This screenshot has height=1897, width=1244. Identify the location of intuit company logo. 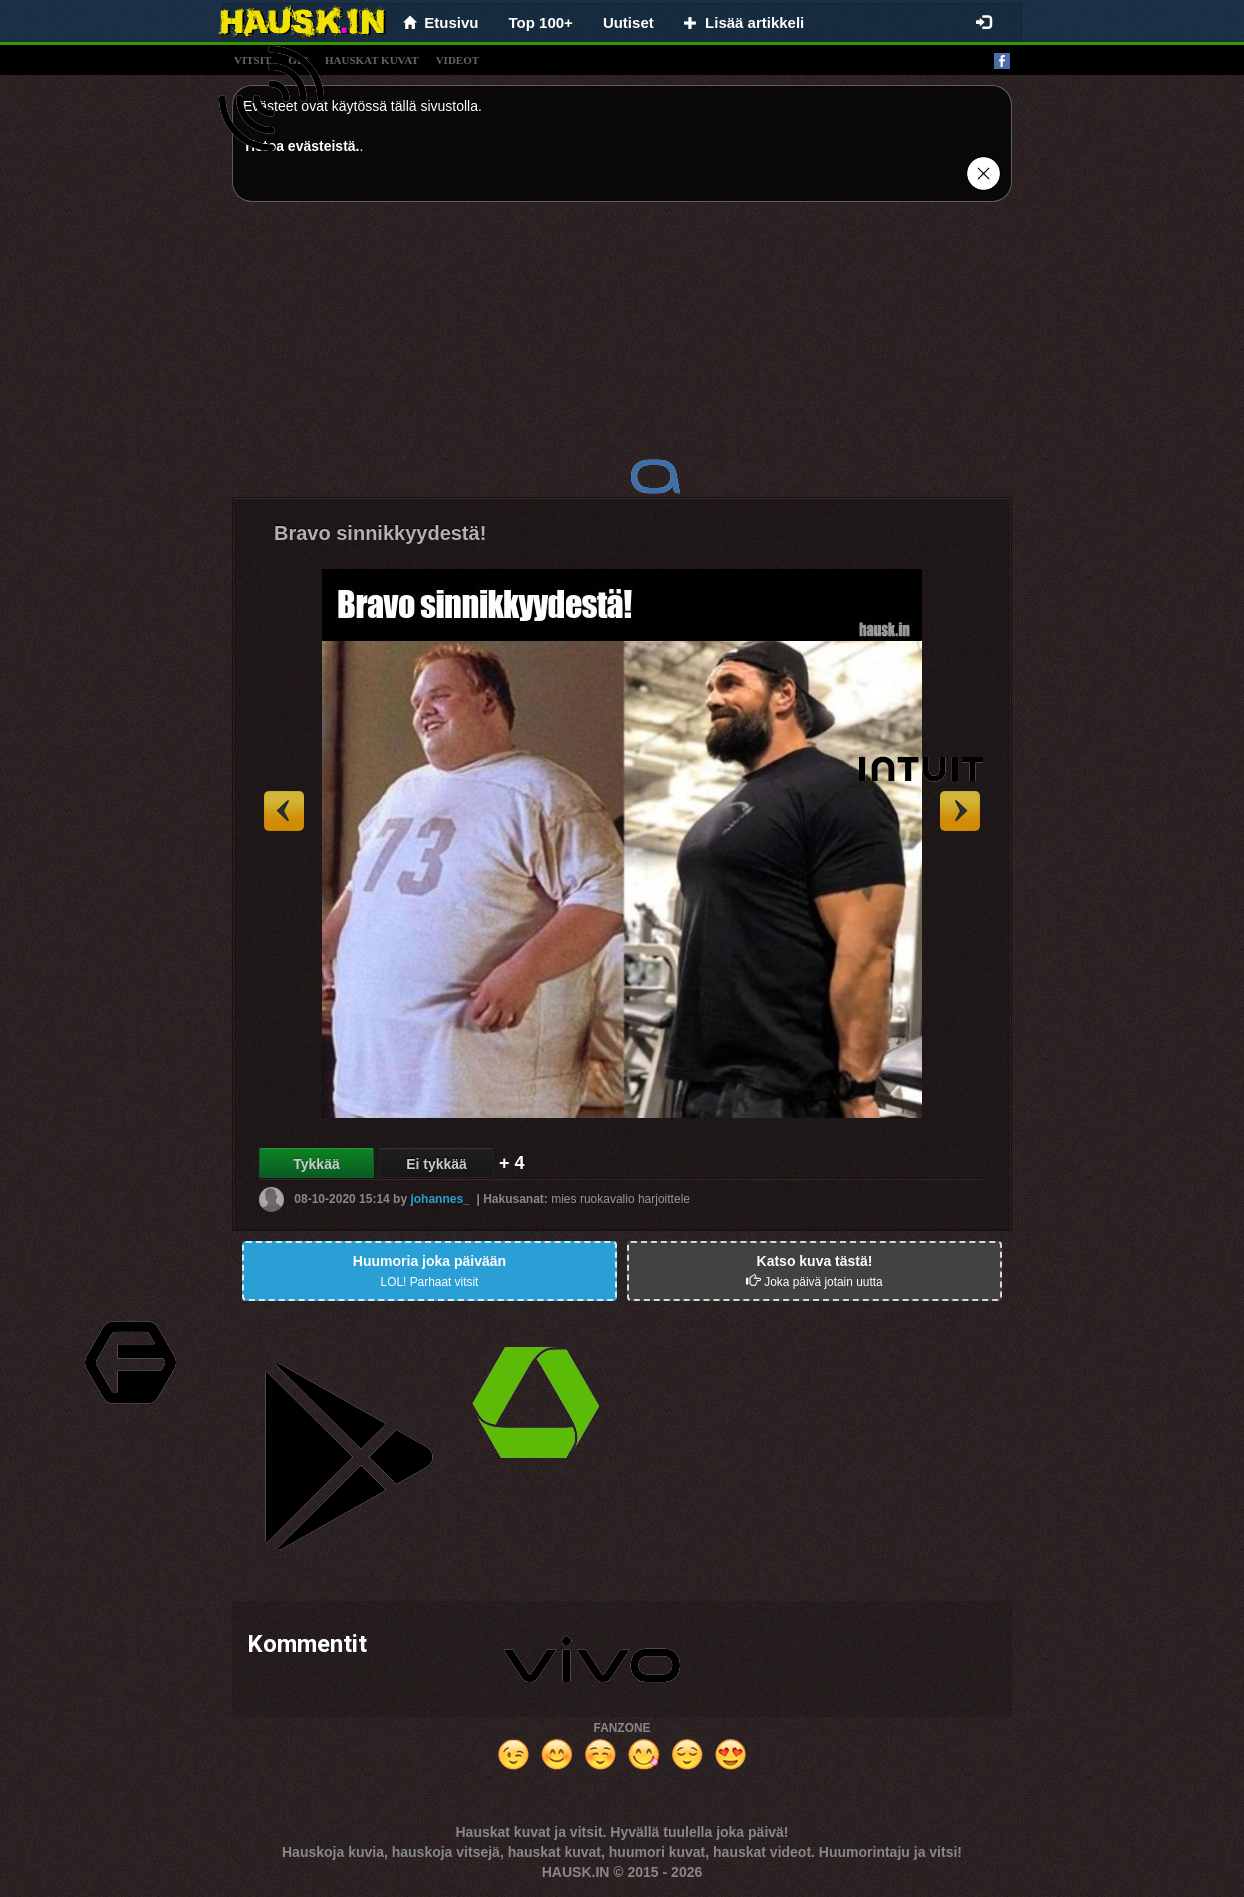
(921, 769).